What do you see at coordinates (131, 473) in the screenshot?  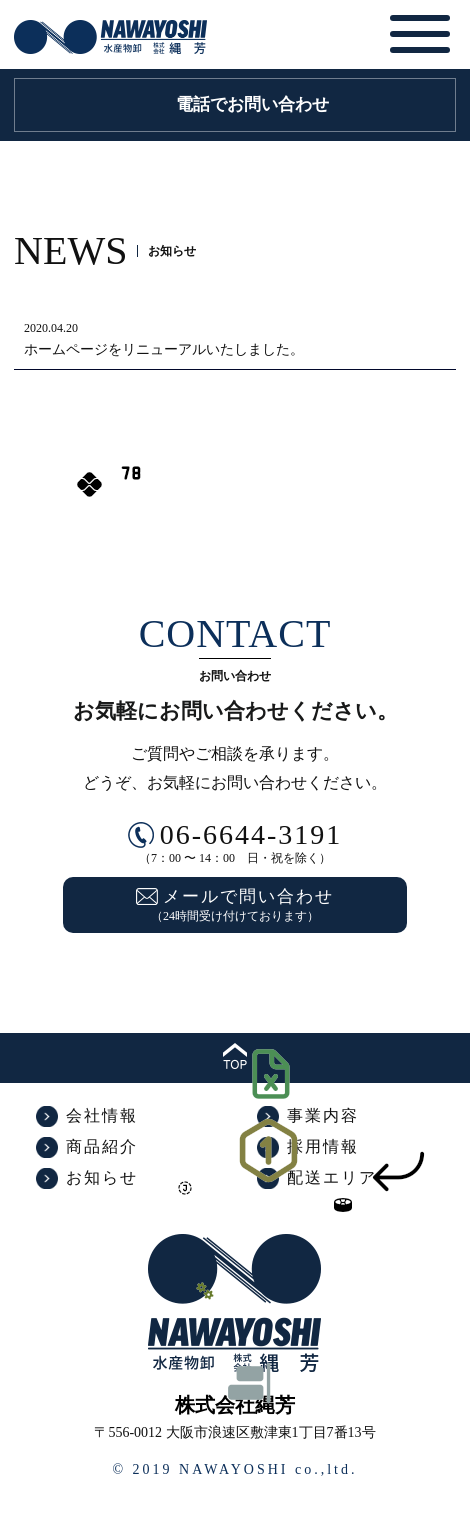 I see `indicates item number 78 in a list or sequence` at bounding box center [131, 473].